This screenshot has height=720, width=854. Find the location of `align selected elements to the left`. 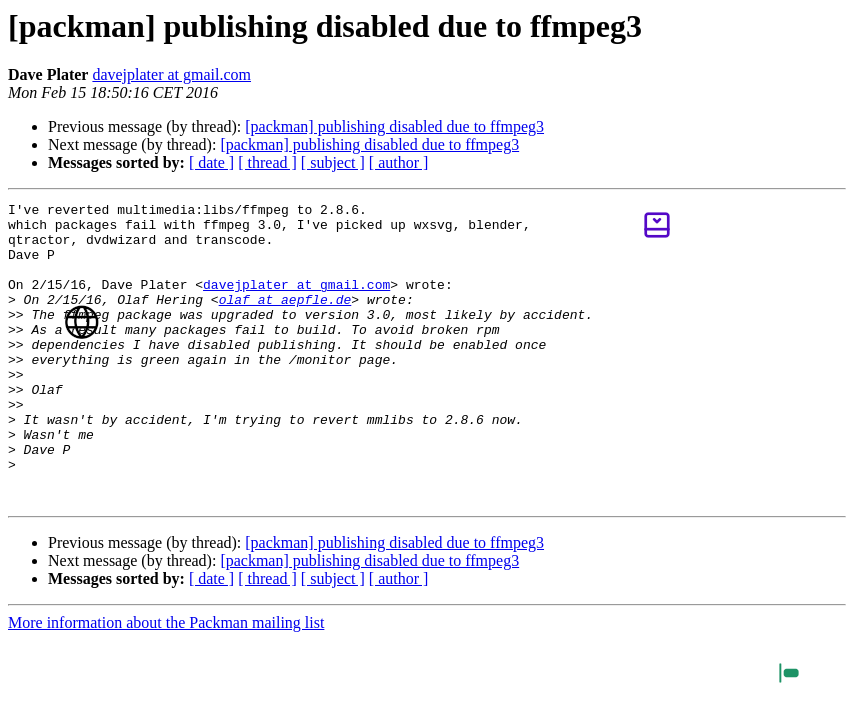

align selected elements to the left is located at coordinates (789, 673).